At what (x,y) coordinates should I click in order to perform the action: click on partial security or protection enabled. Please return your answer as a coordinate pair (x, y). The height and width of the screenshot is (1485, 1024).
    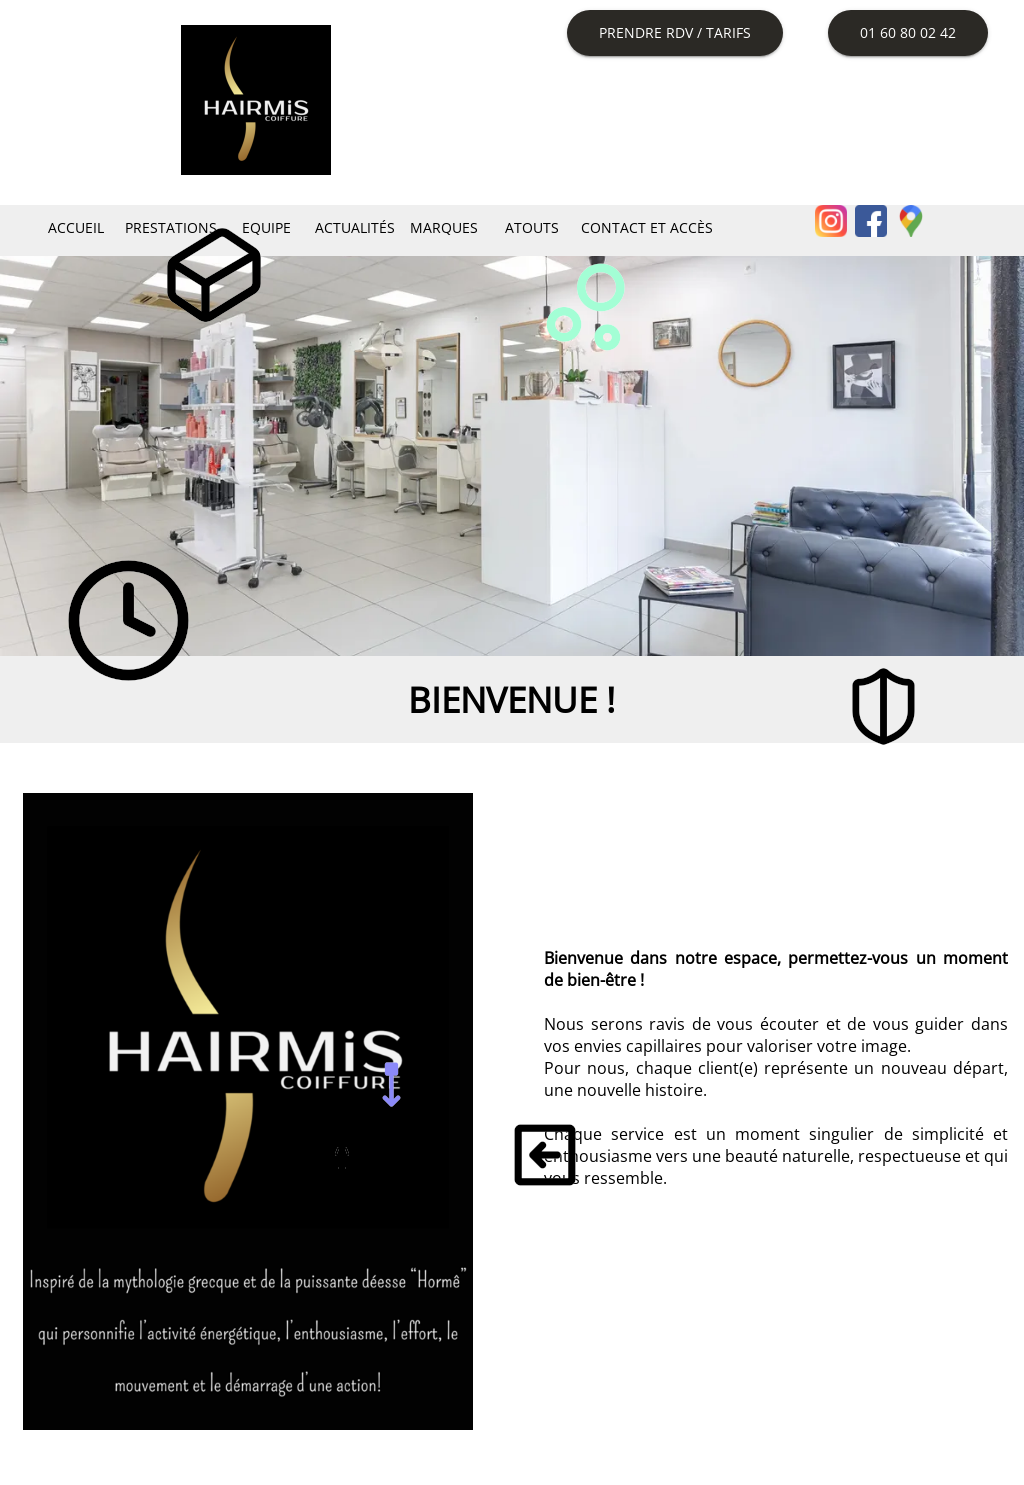
    Looking at the image, I should click on (883, 706).